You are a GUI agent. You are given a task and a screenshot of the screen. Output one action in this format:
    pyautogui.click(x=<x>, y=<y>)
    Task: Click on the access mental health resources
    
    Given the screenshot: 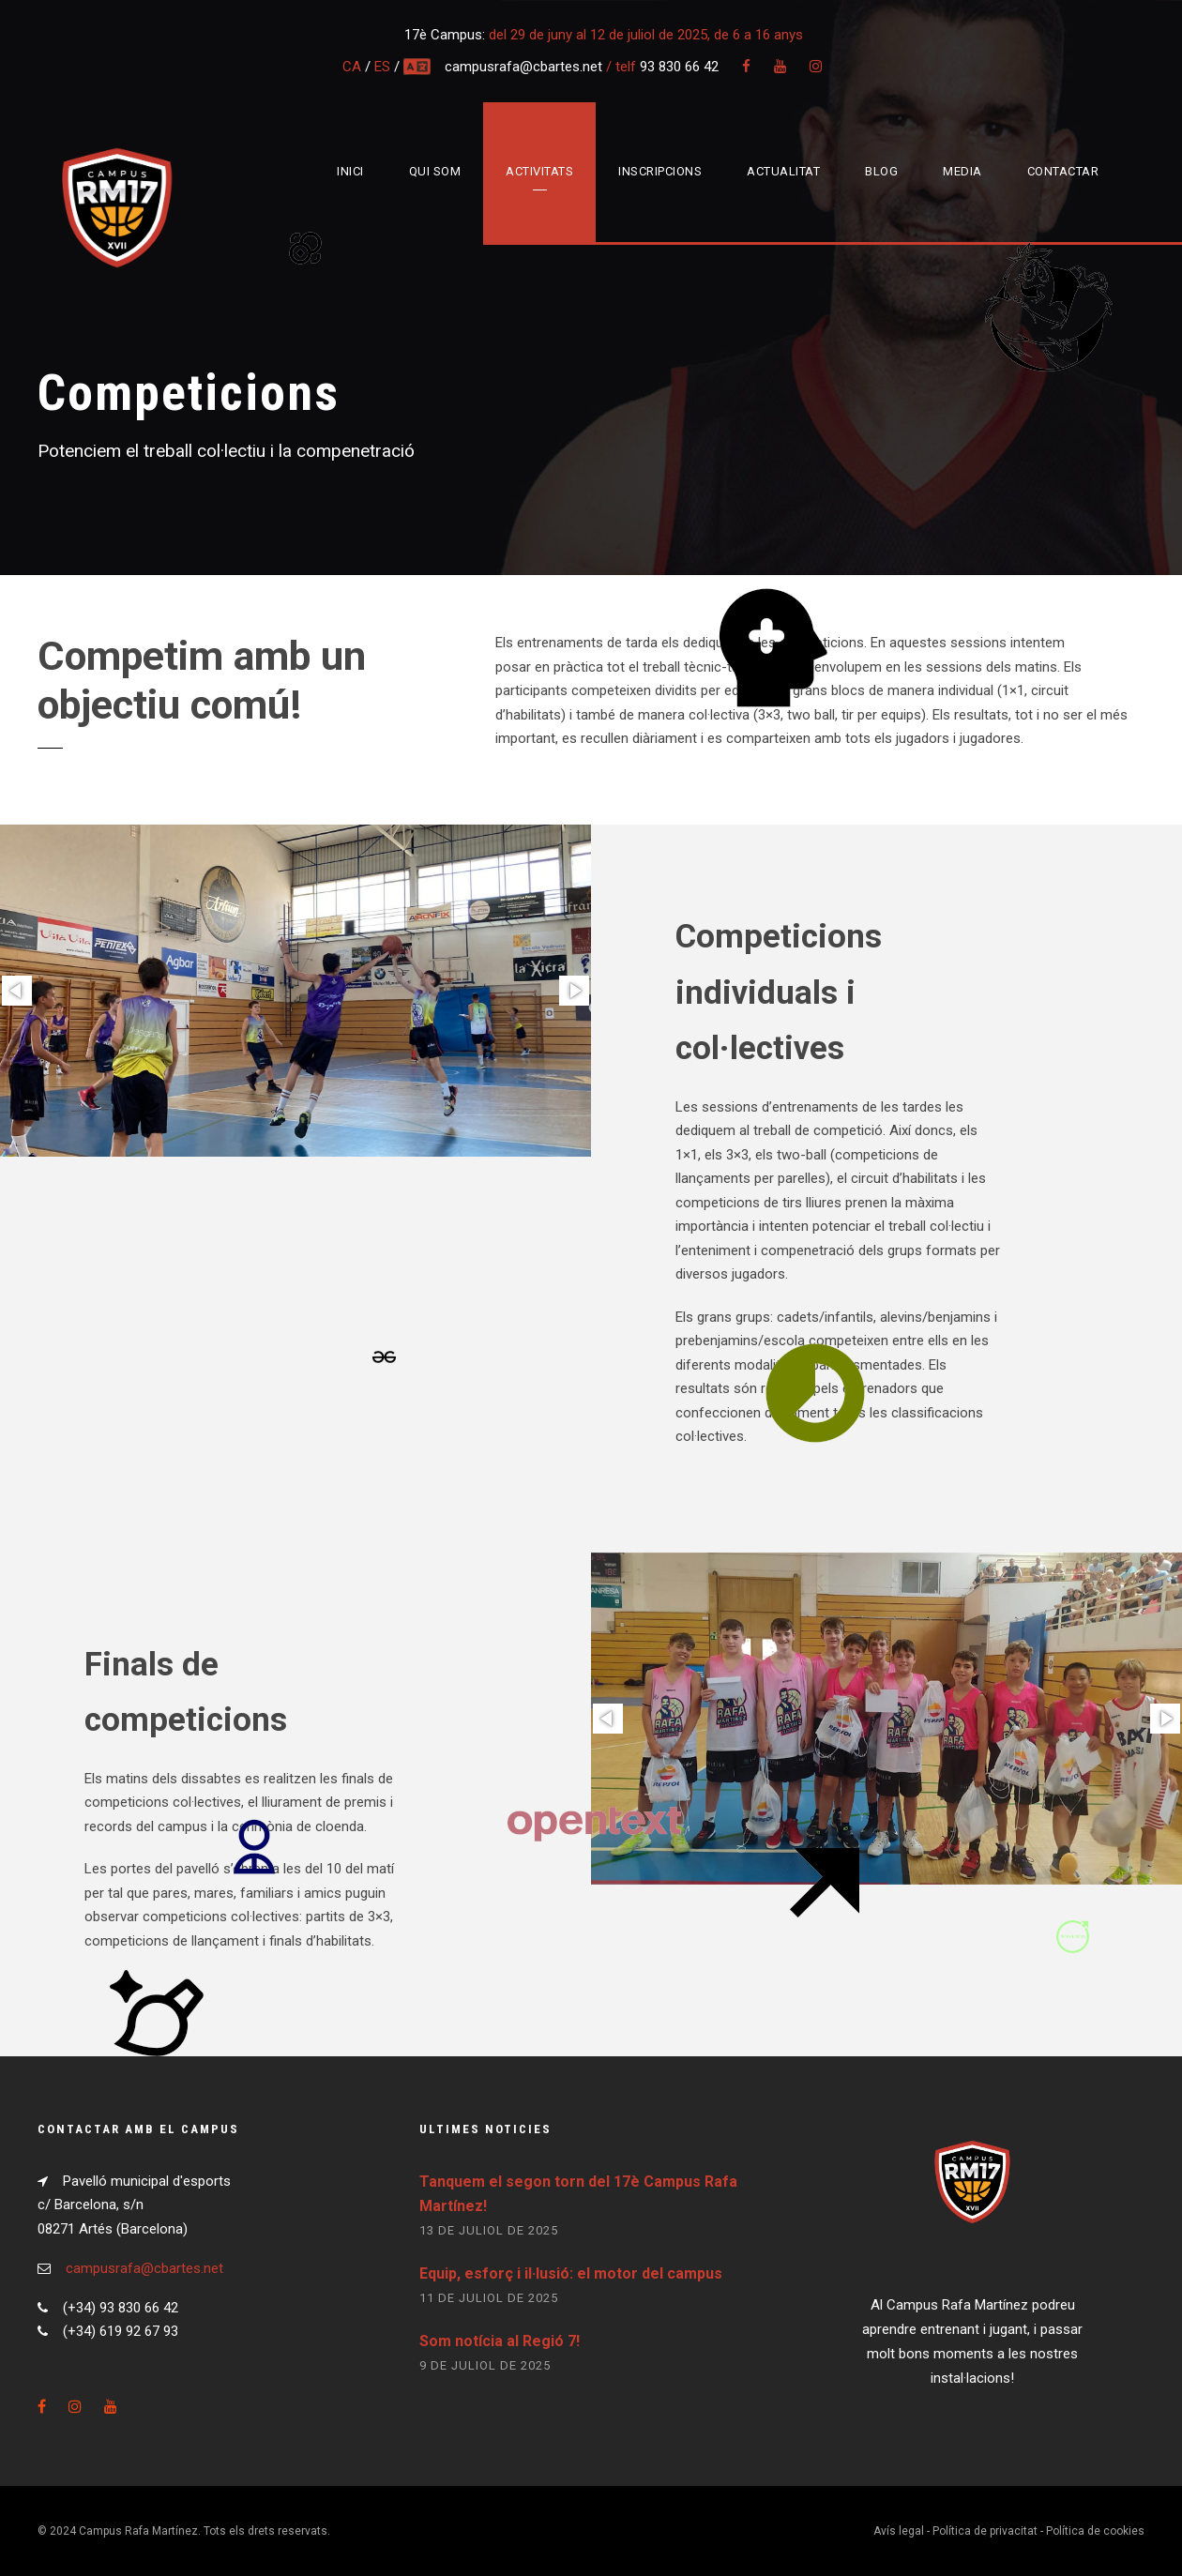 What is the action you would take?
    pyautogui.click(x=772, y=647)
    